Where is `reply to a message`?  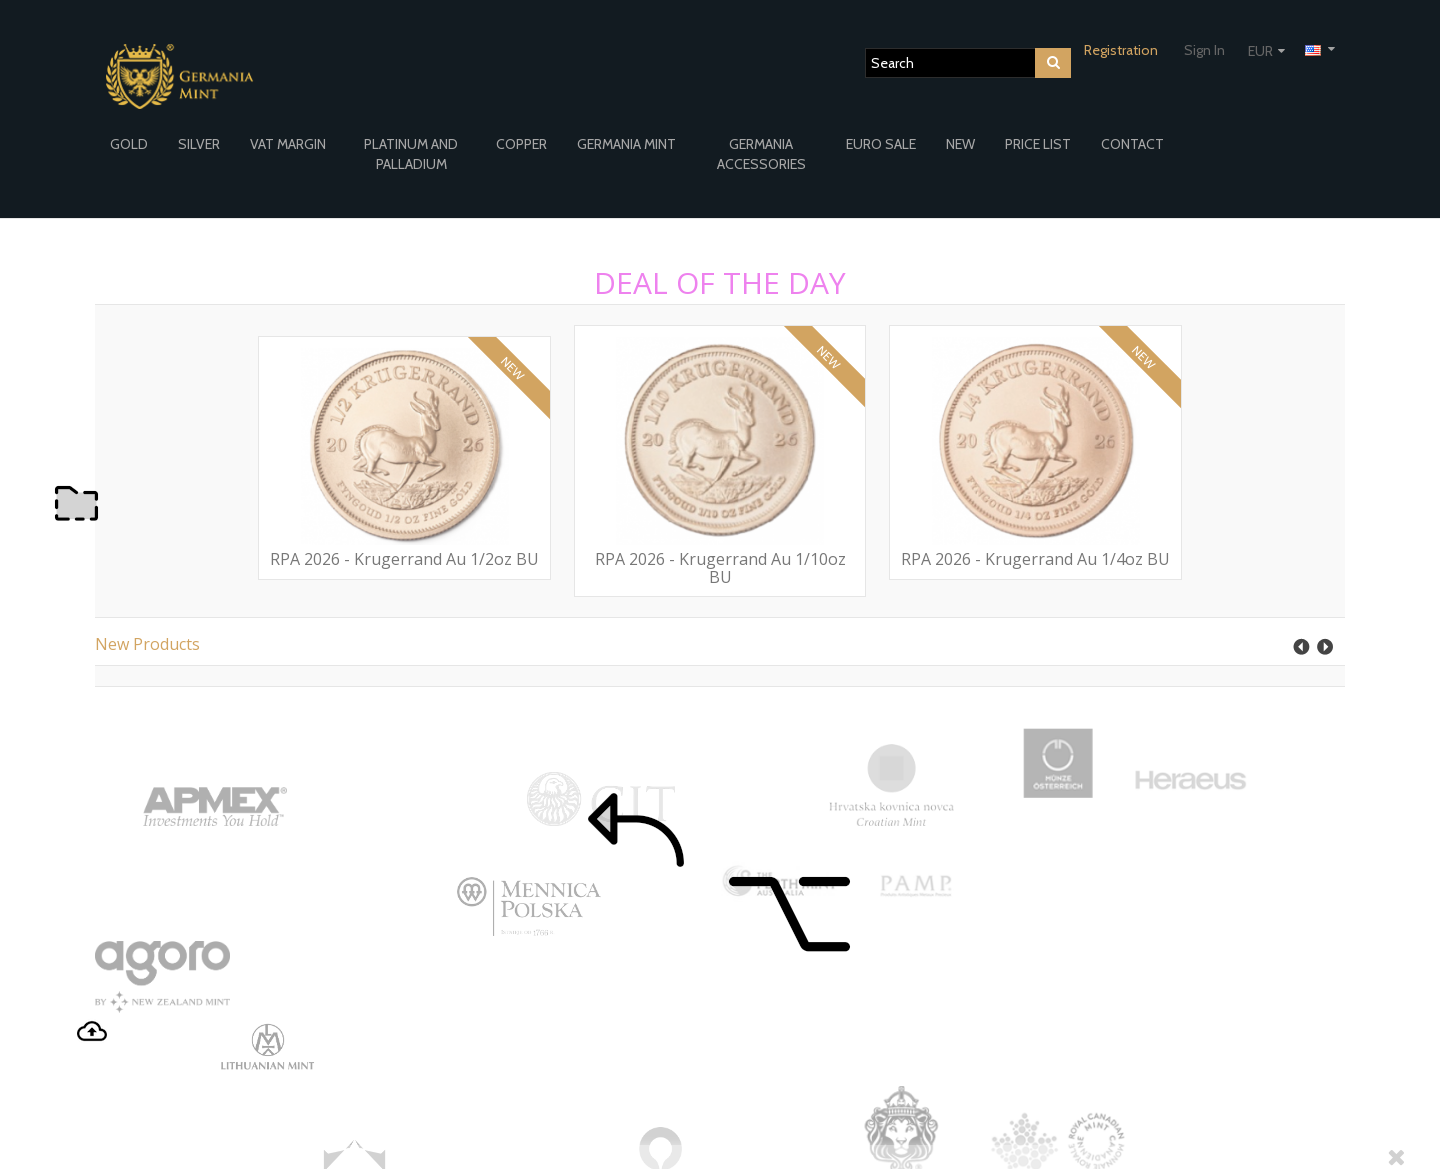
reply to a message is located at coordinates (636, 830).